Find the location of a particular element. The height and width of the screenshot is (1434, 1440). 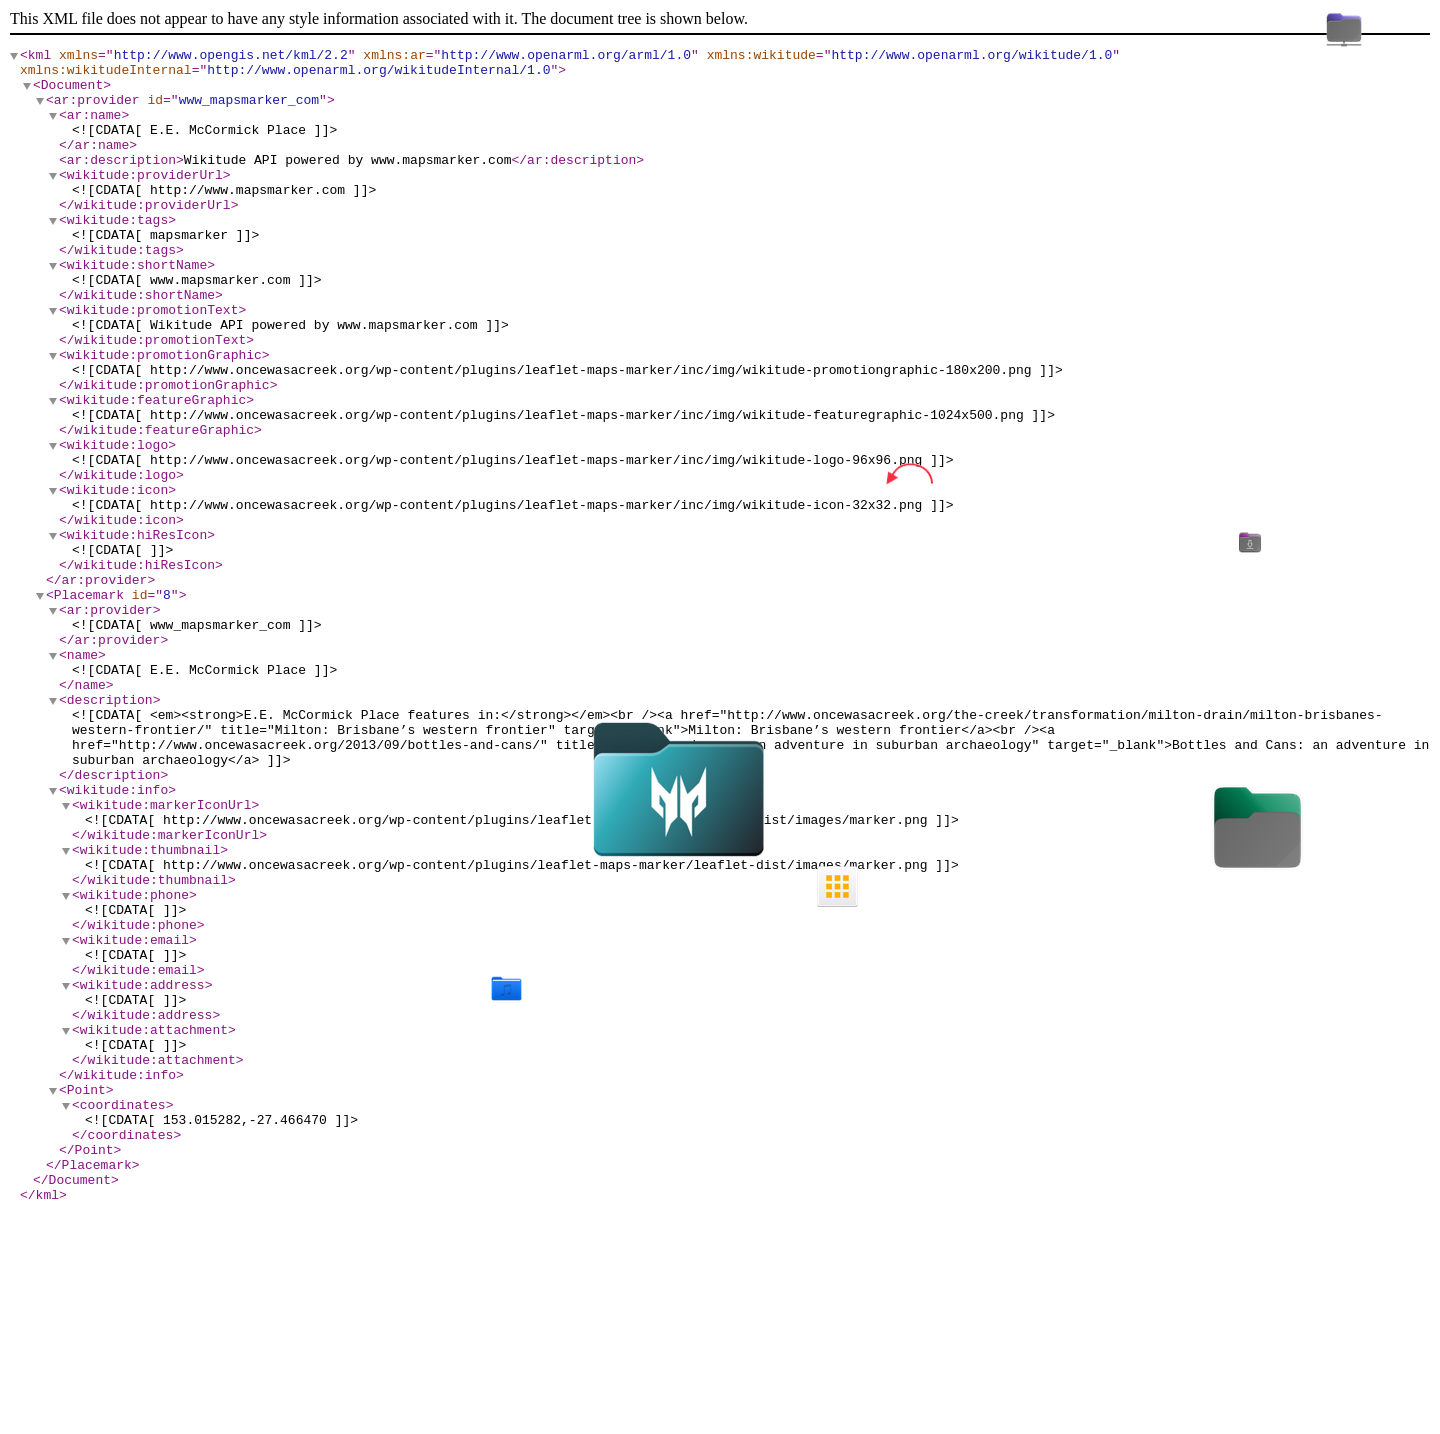

undo the last action is located at coordinates (909, 473).